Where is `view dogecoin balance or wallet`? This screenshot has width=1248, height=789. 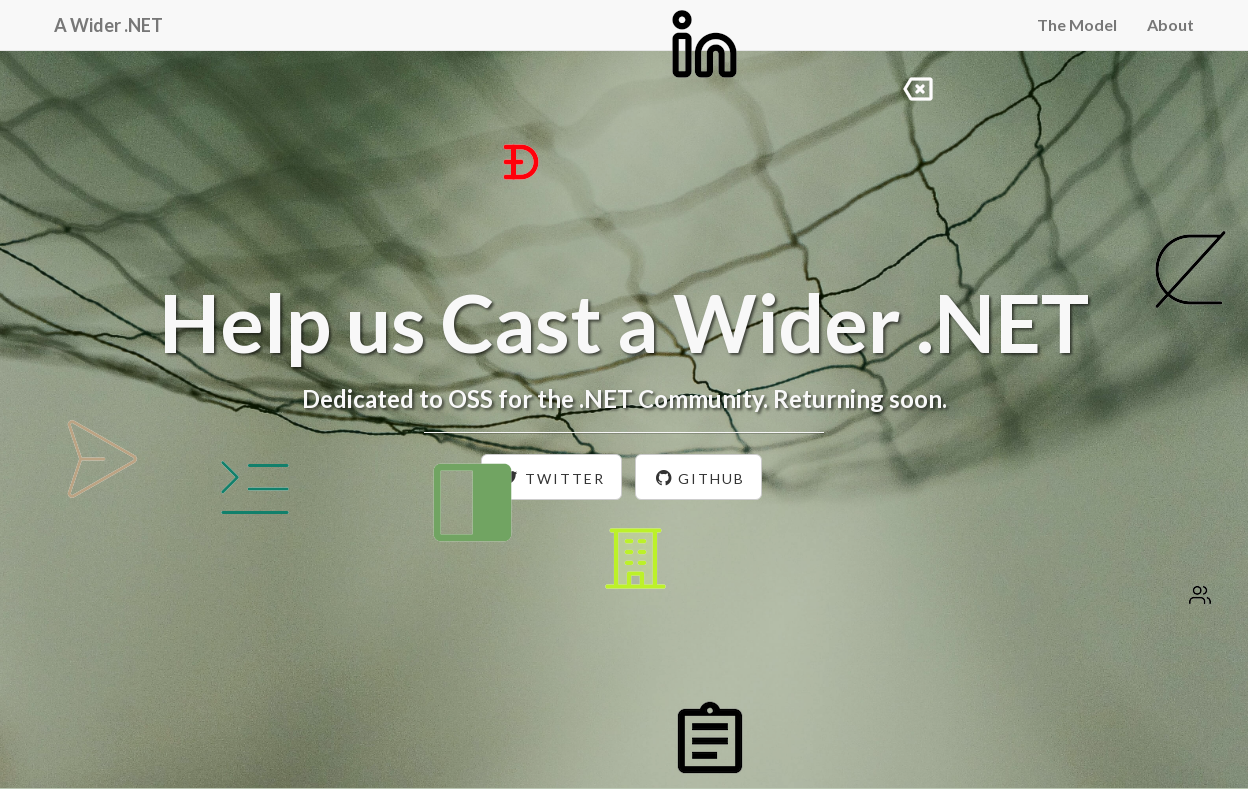
view dogecoin balance or wallet is located at coordinates (521, 162).